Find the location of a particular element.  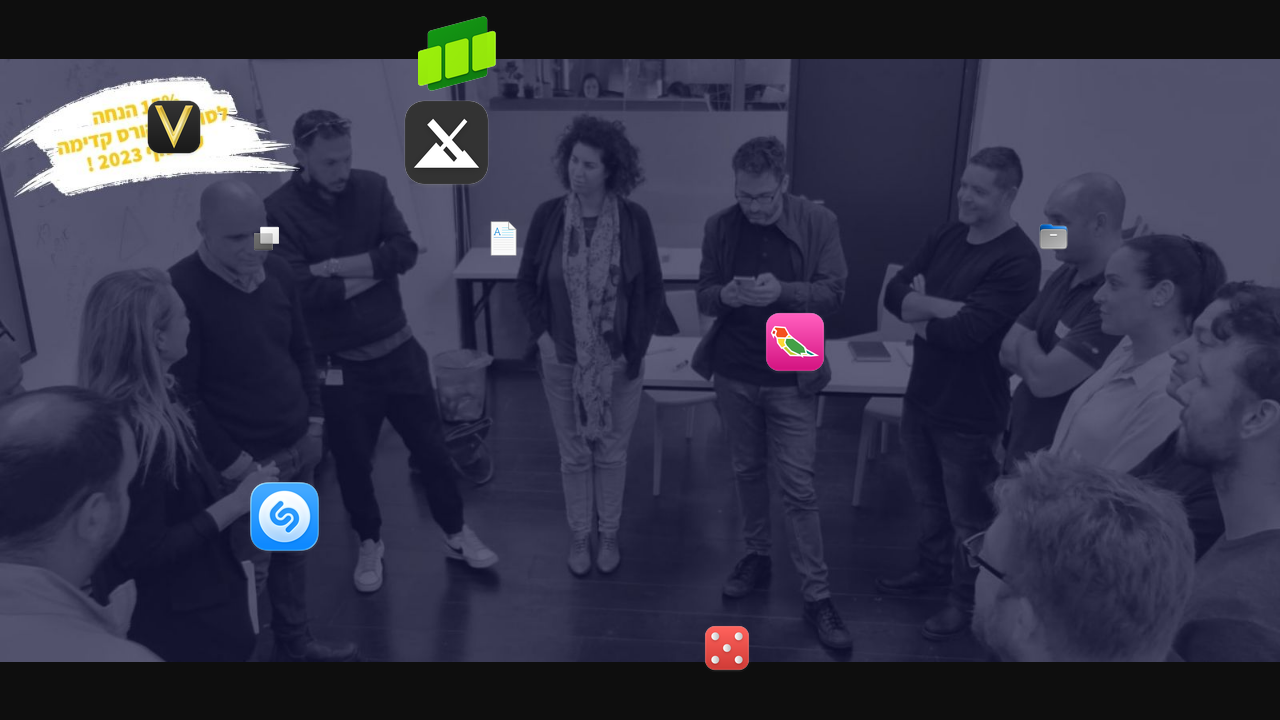

identify a song playing nearby is located at coordinates (284, 516).